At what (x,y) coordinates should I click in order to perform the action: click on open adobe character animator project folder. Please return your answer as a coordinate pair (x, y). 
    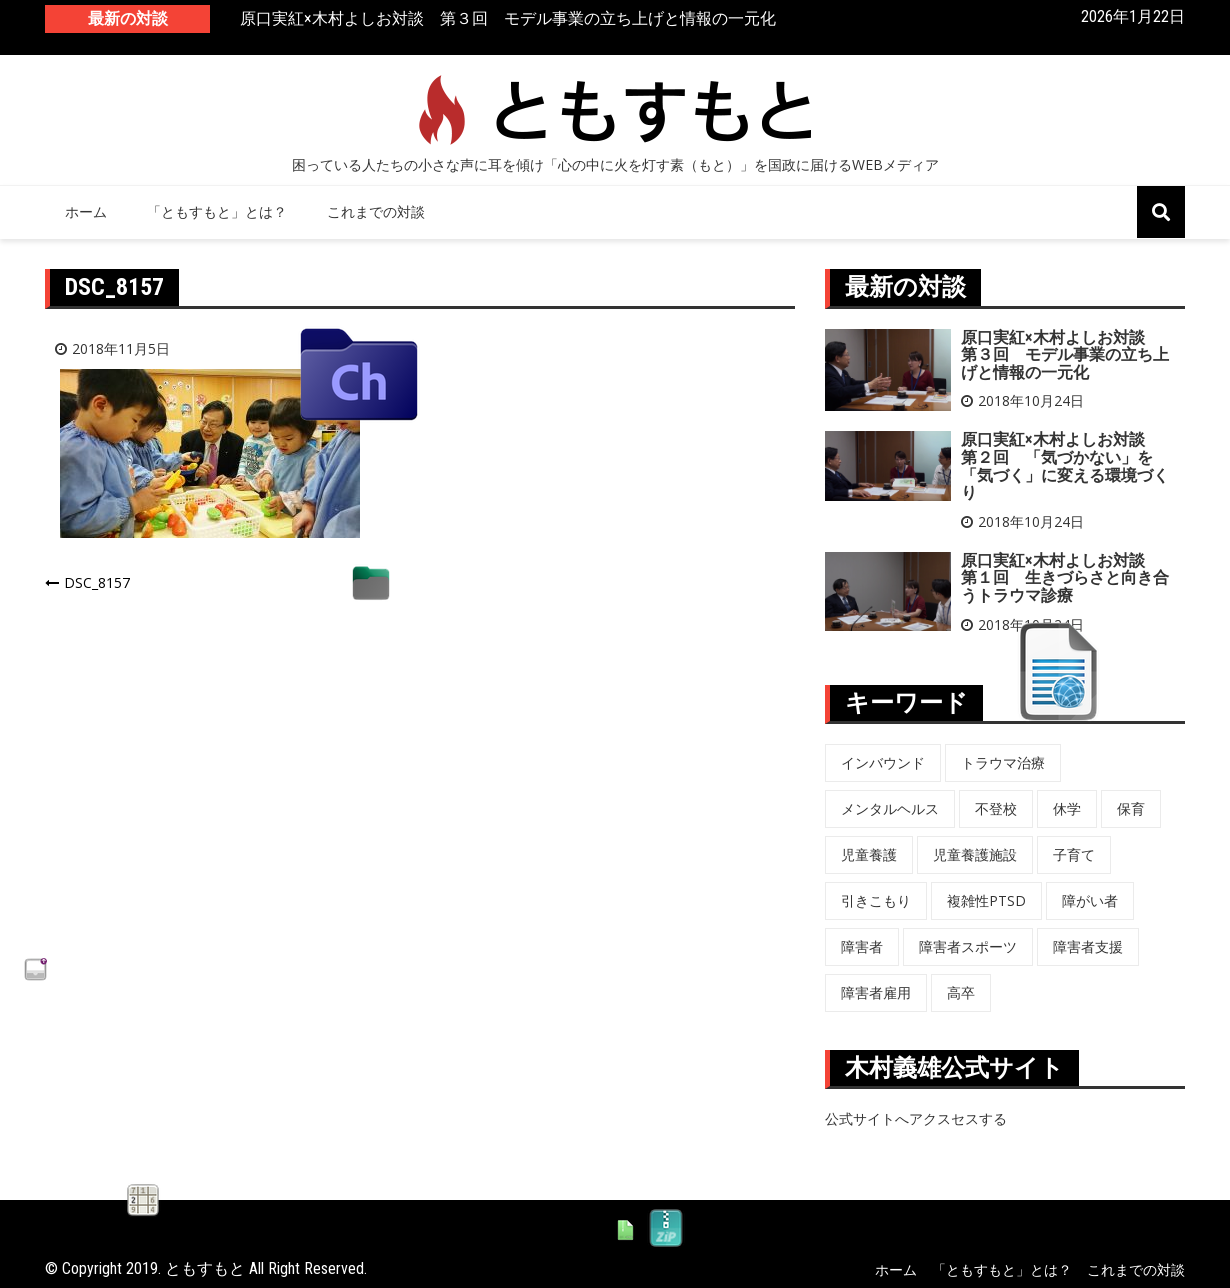
    Looking at the image, I should click on (358, 377).